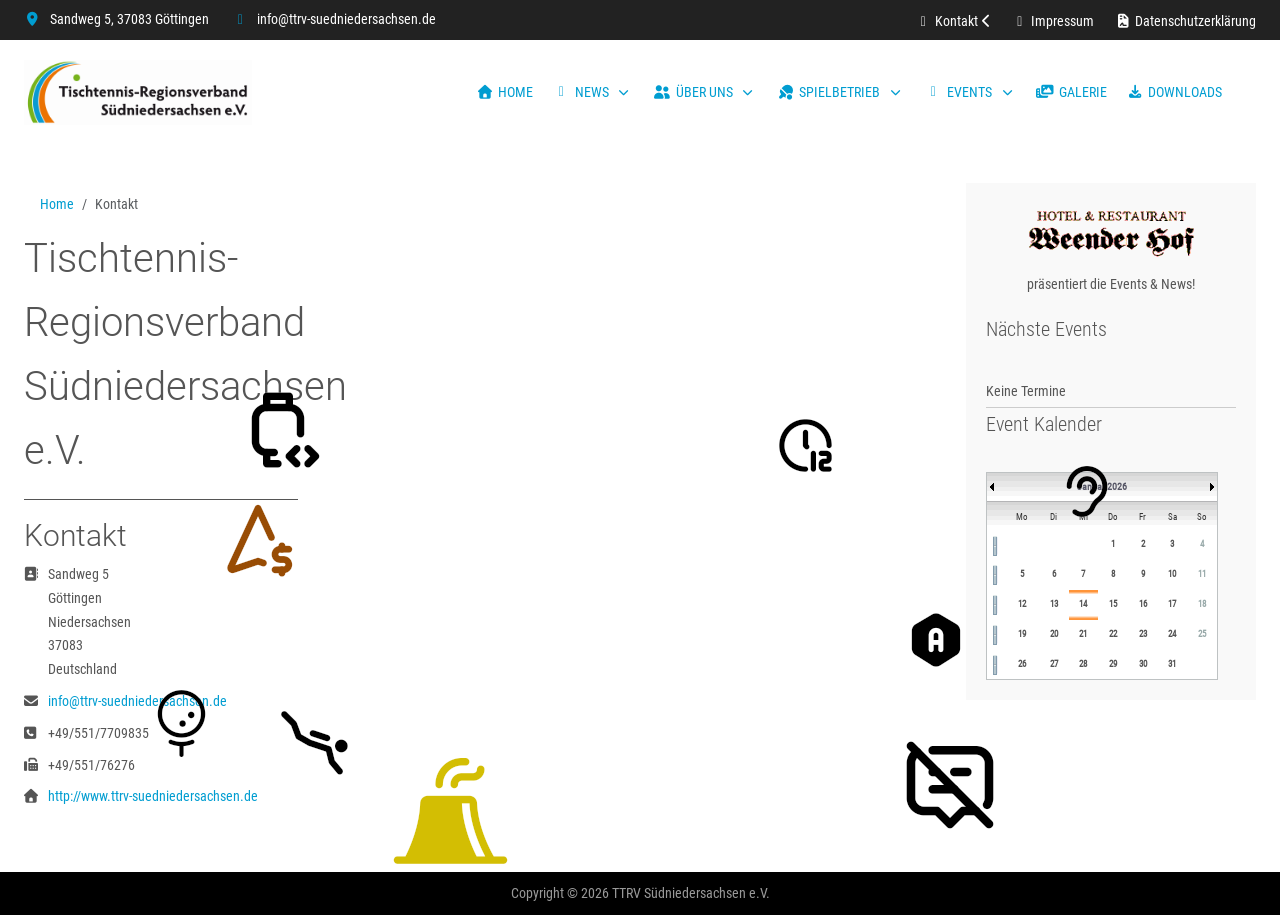  Describe the element at coordinates (181, 722) in the screenshot. I see `access golf-related features or content` at that location.